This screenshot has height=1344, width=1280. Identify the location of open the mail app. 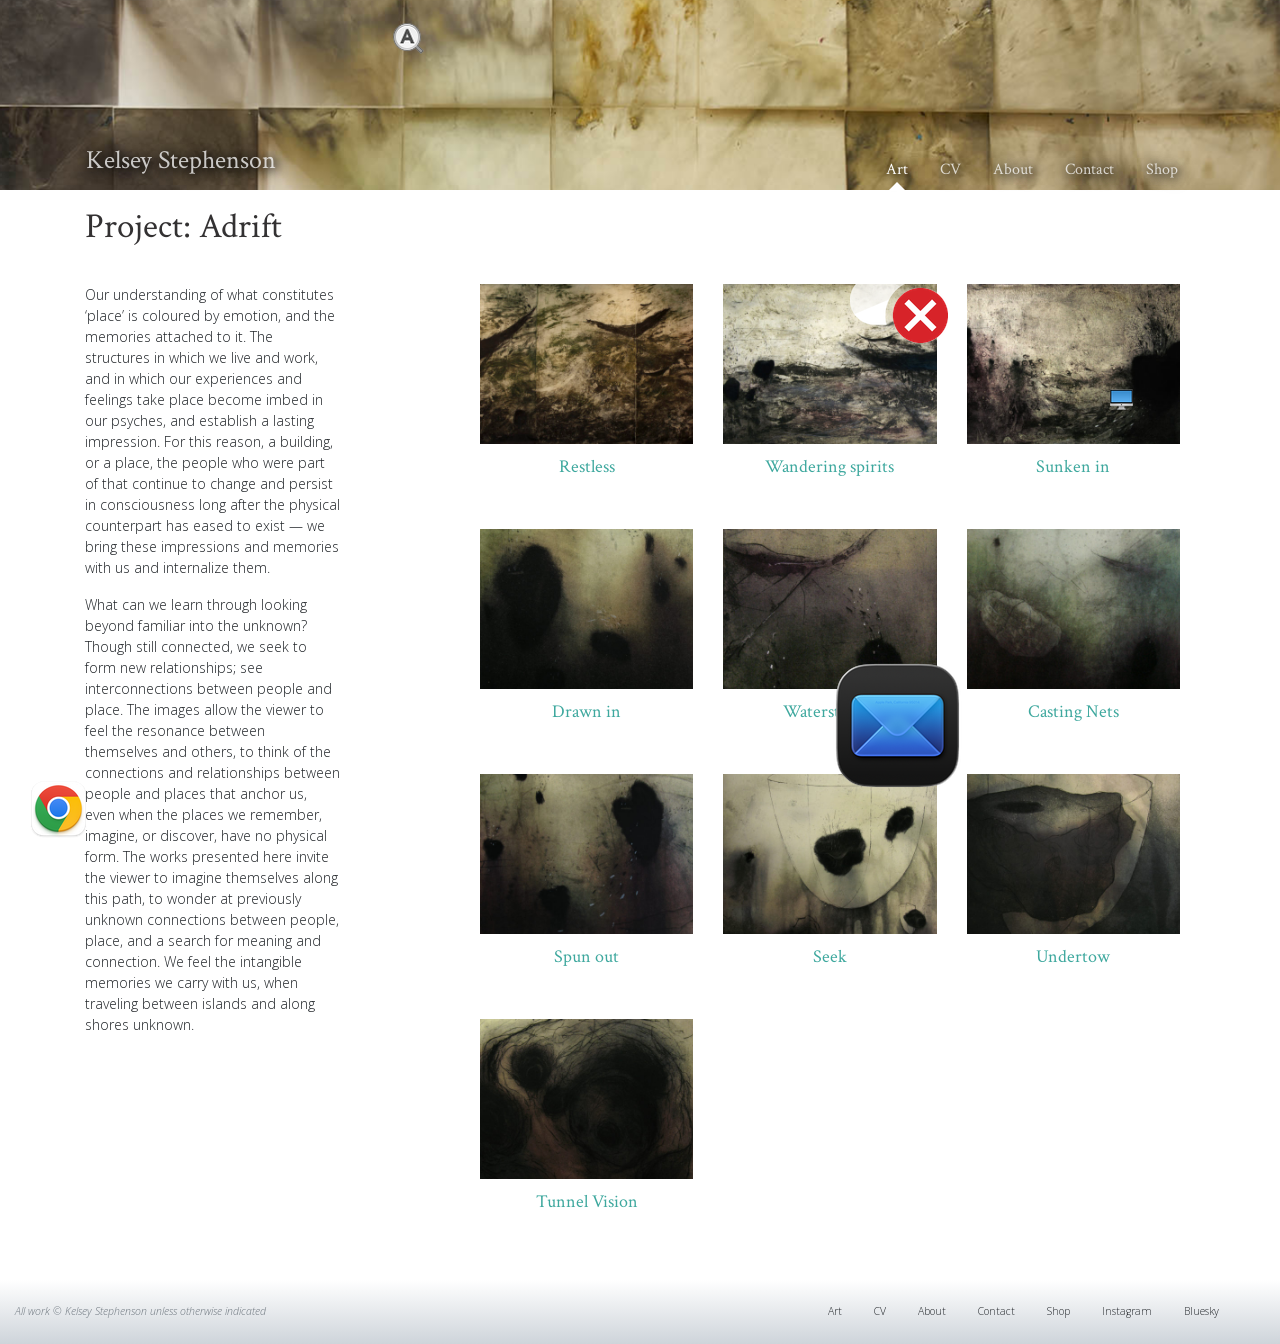
(897, 725).